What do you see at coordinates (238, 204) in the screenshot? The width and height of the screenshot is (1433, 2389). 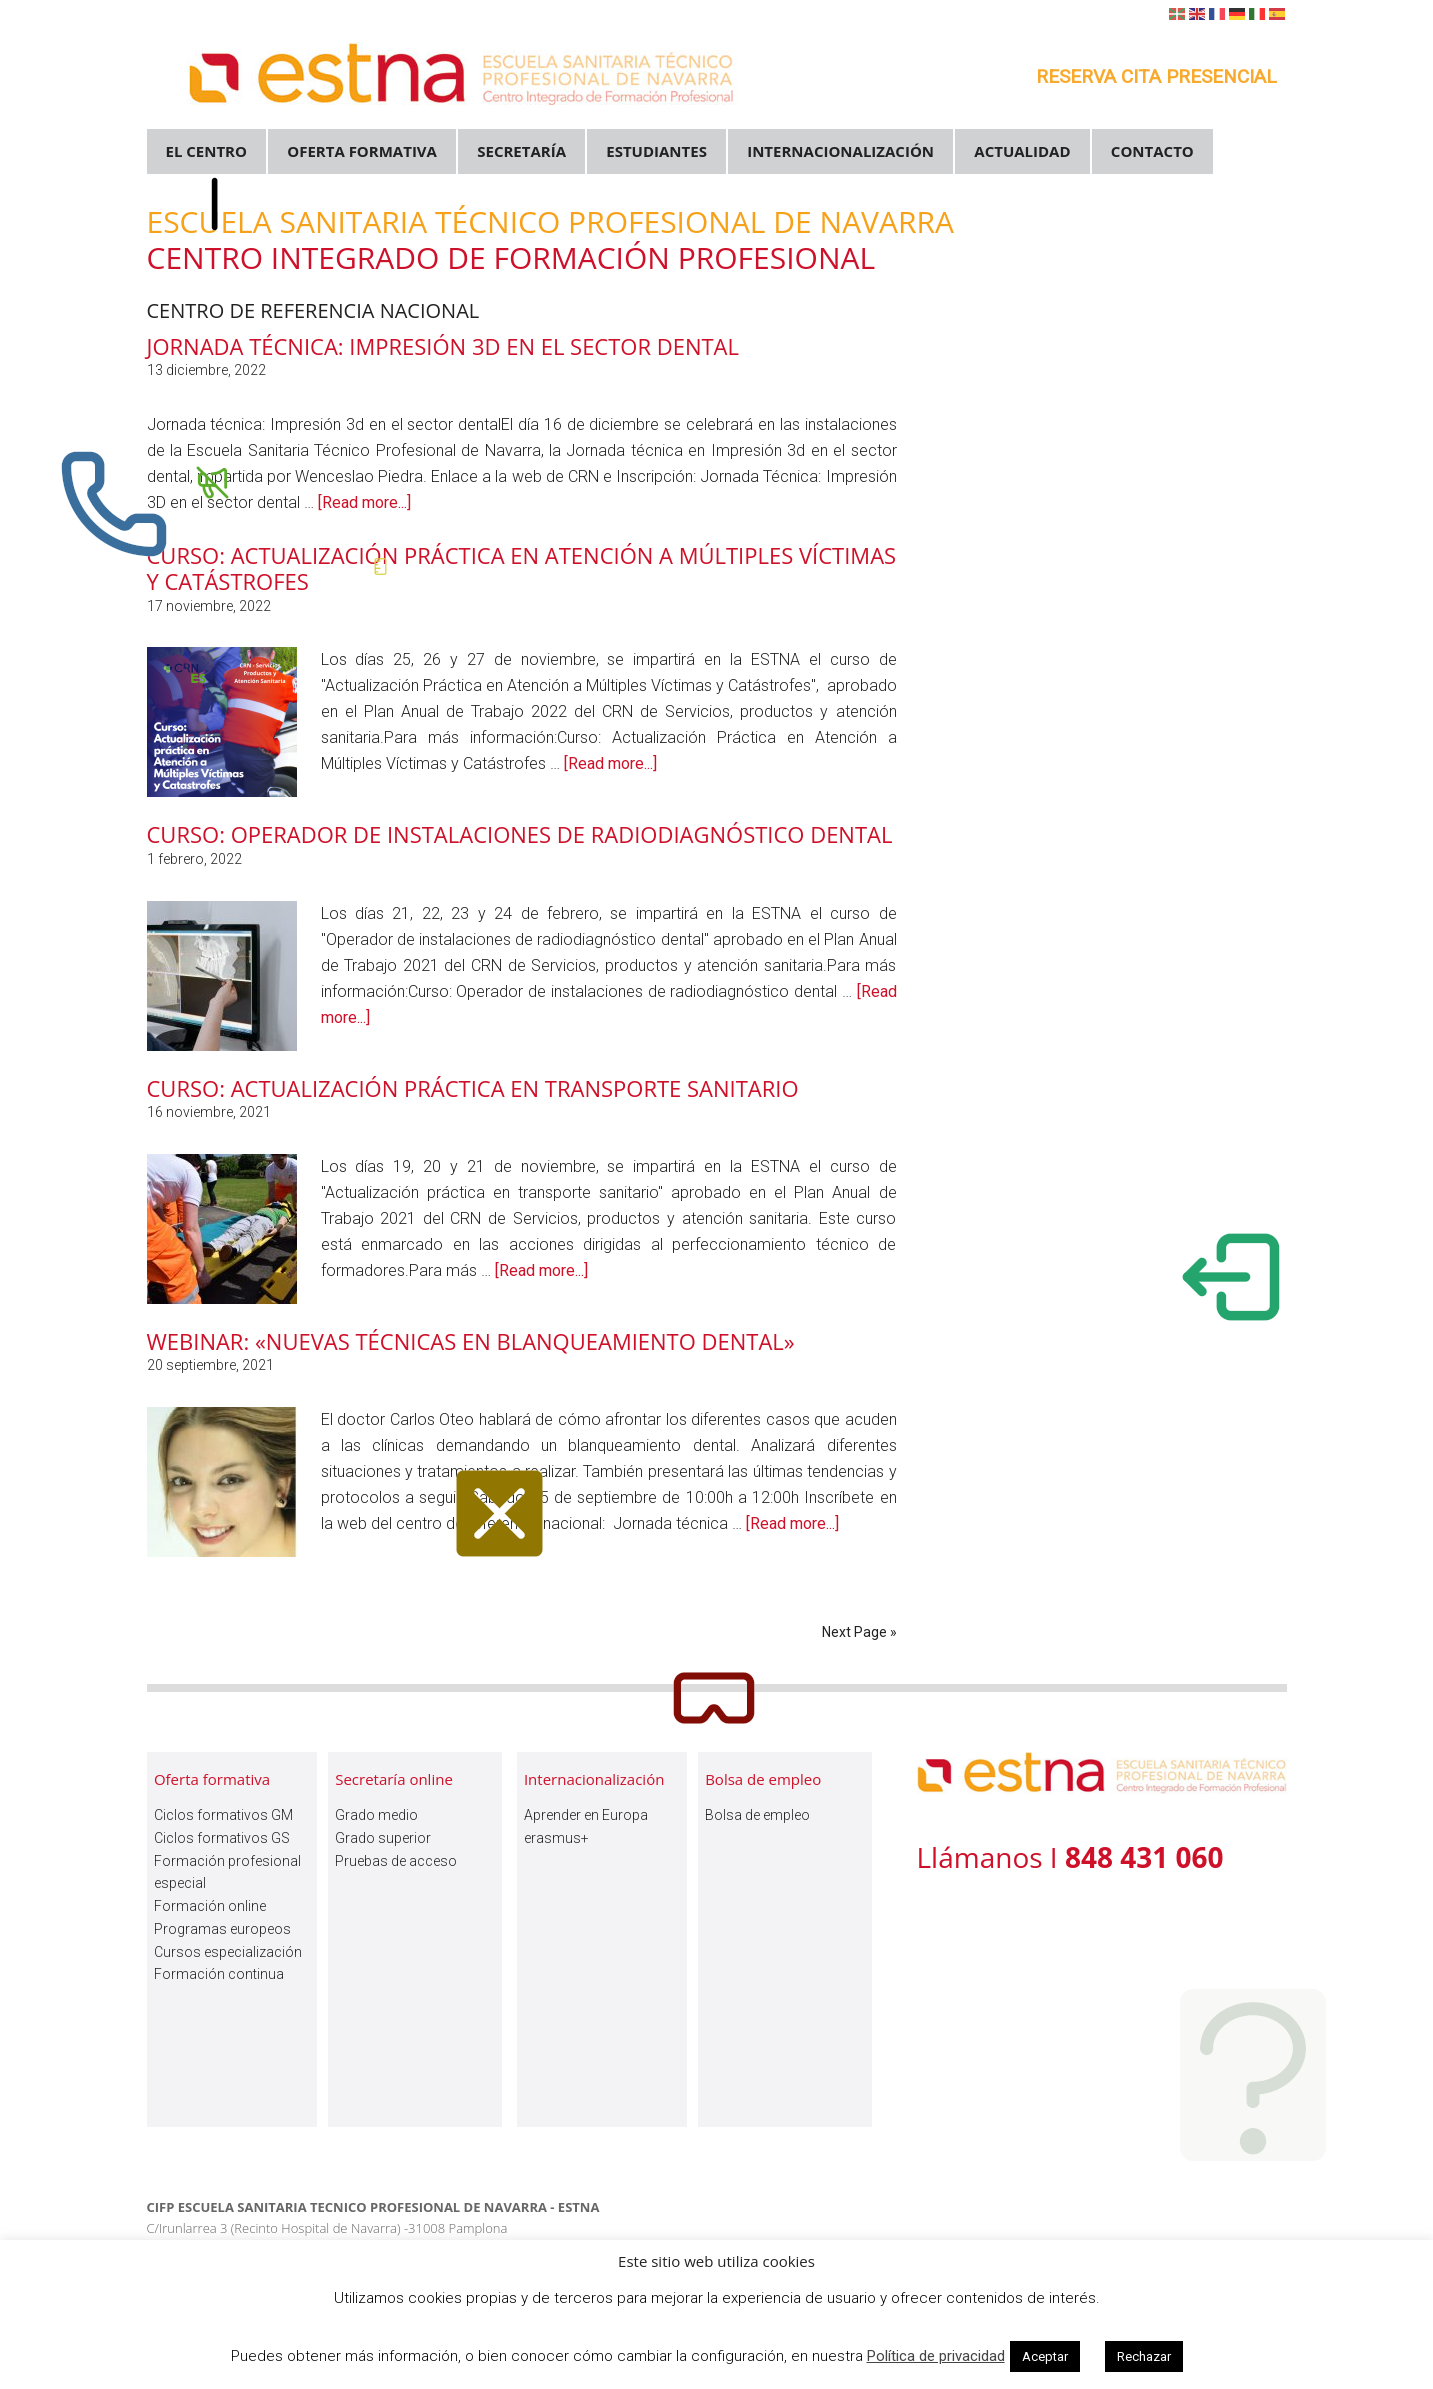 I see `indicates a count of one` at bounding box center [238, 204].